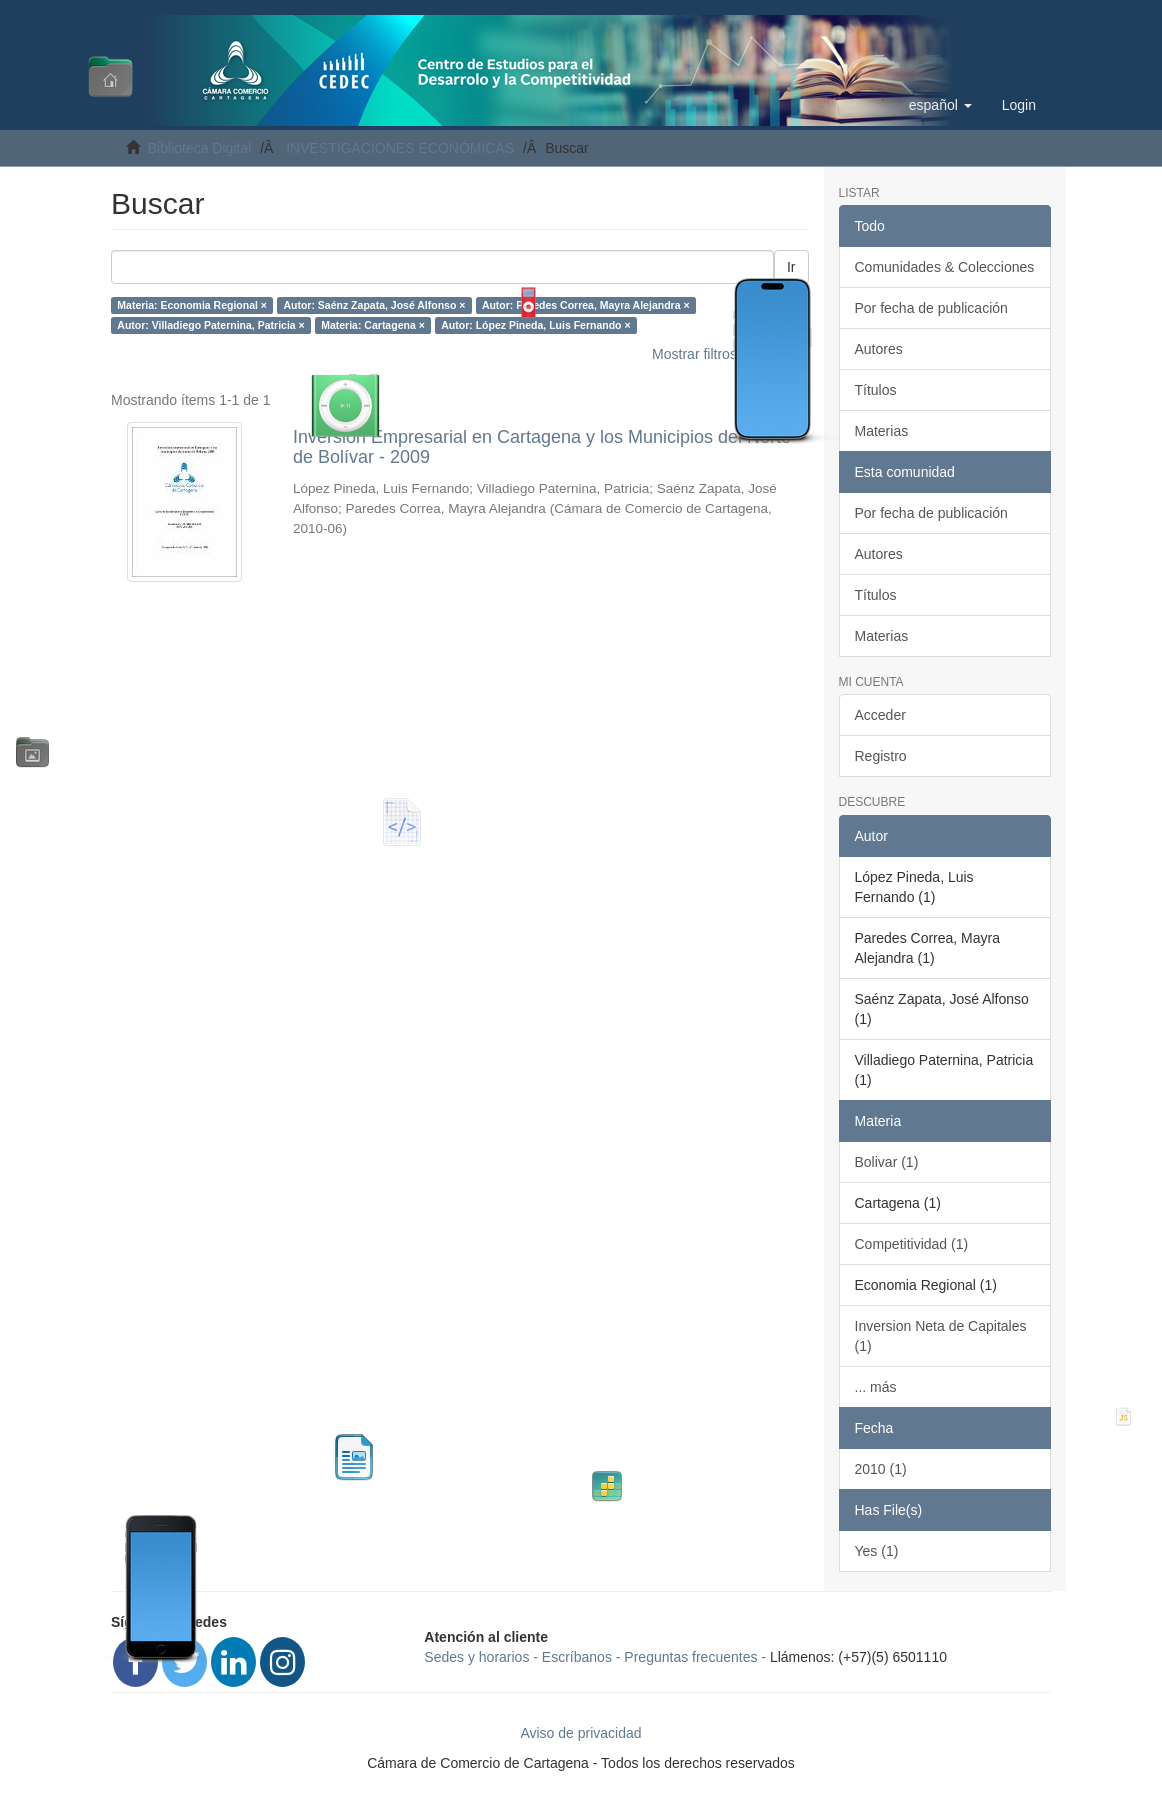  Describe the element at coordinates (345, 405) in the screenshot. I see `iPod shuffle device icon` at that location.